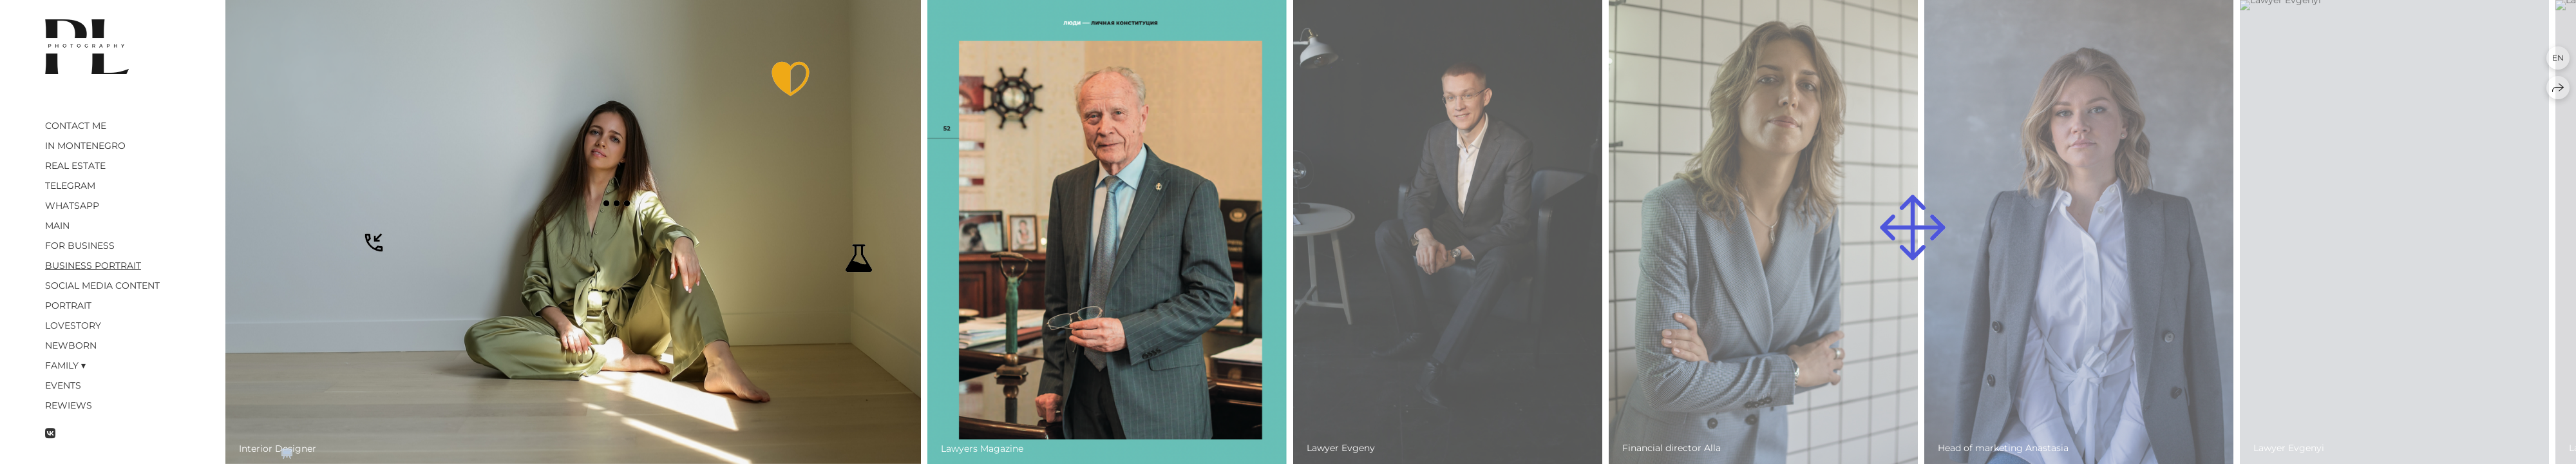 The width and height of the screenshot is (2576, 464). Describe the element at coordinates (374, 242) in the screenshot. I see `indicates an incoming call or callback request` at that location.